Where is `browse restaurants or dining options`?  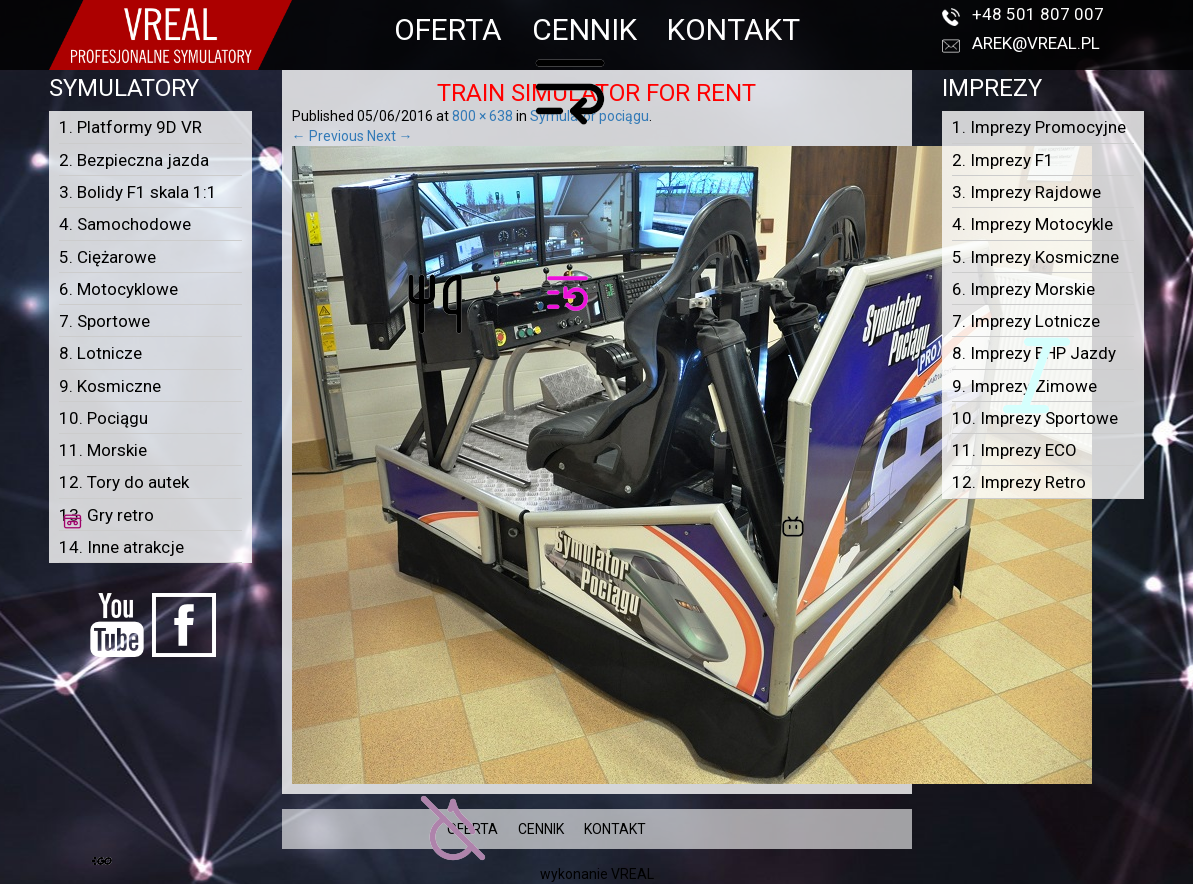 browse restaurants or dining options is located at coordinates (435, 304).